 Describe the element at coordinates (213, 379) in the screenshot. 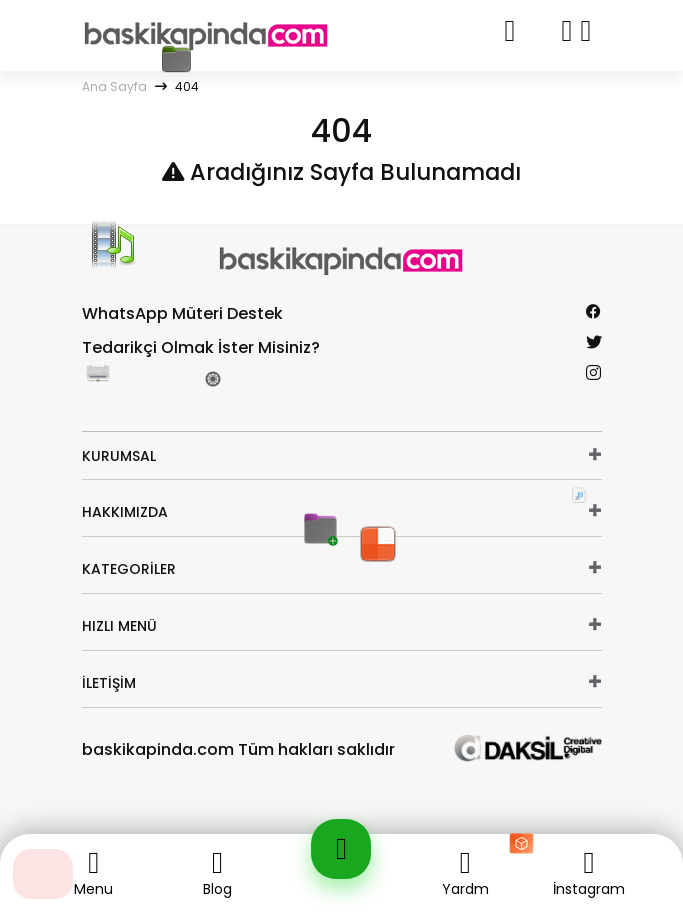

I see `indicates a system file or setting` at that location.